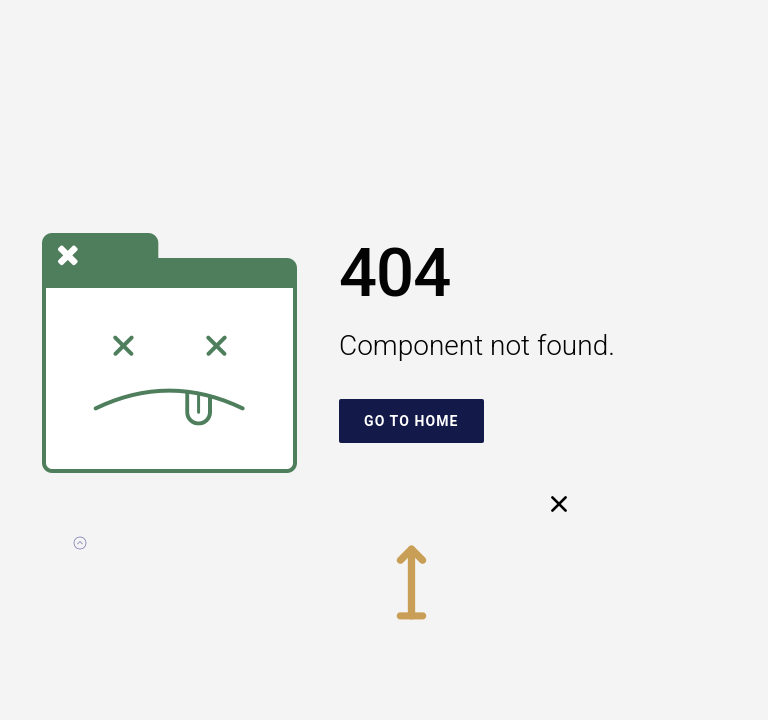  I want to click on scroll up or return to top, so click(80, 543).